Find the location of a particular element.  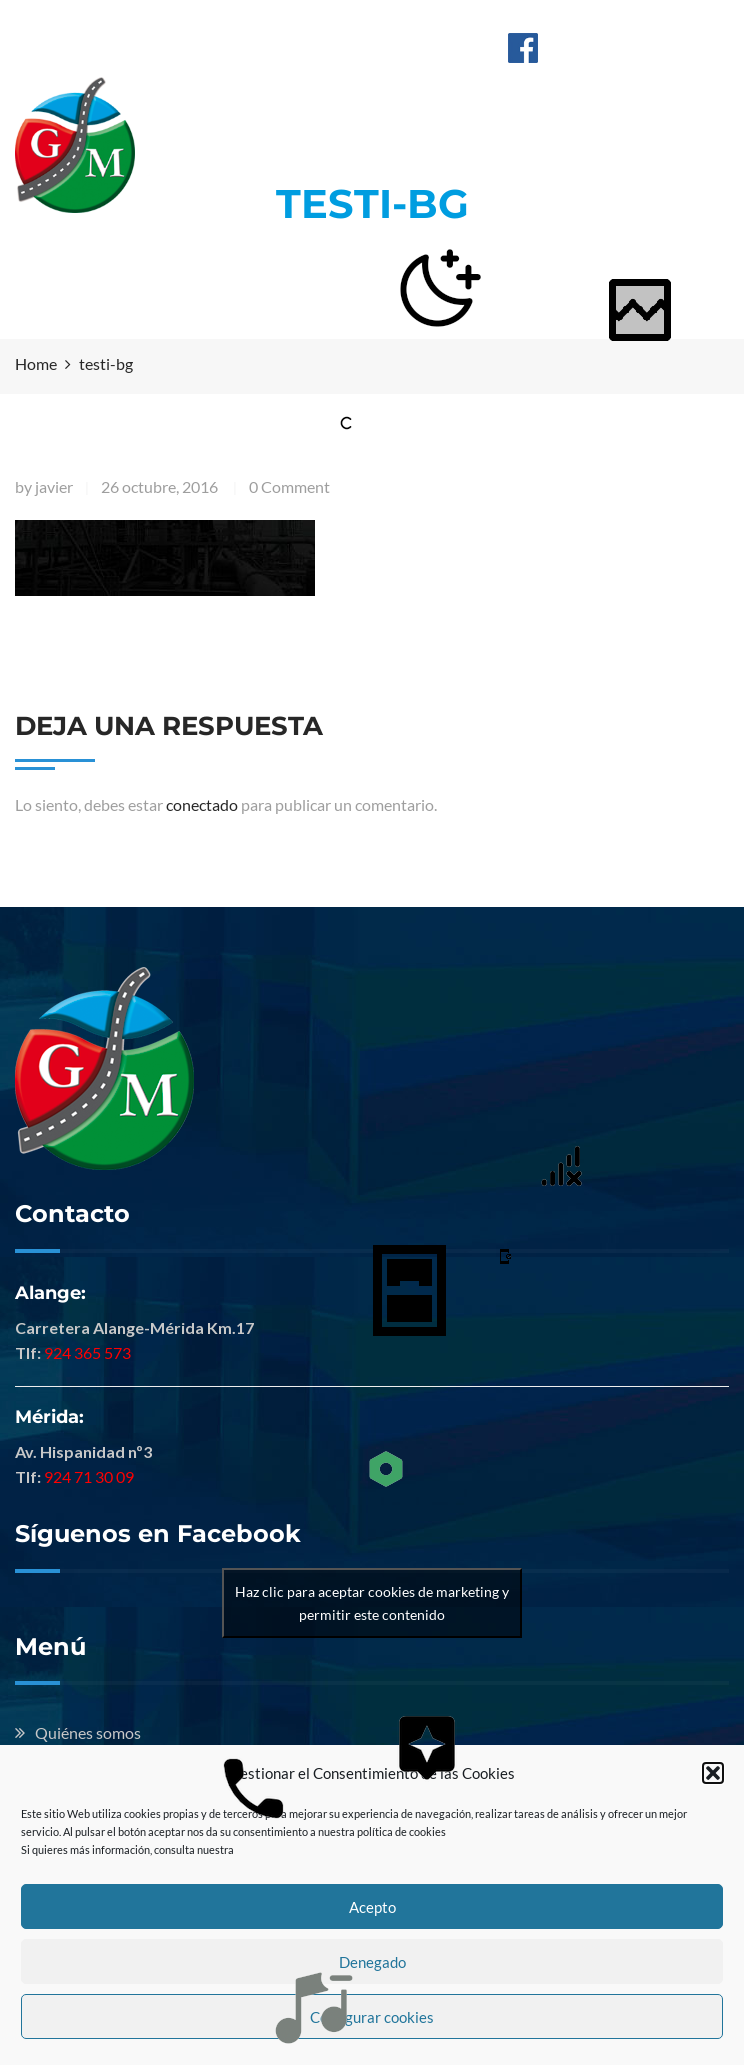

make a phone call is located at coordinates (253, 1788).